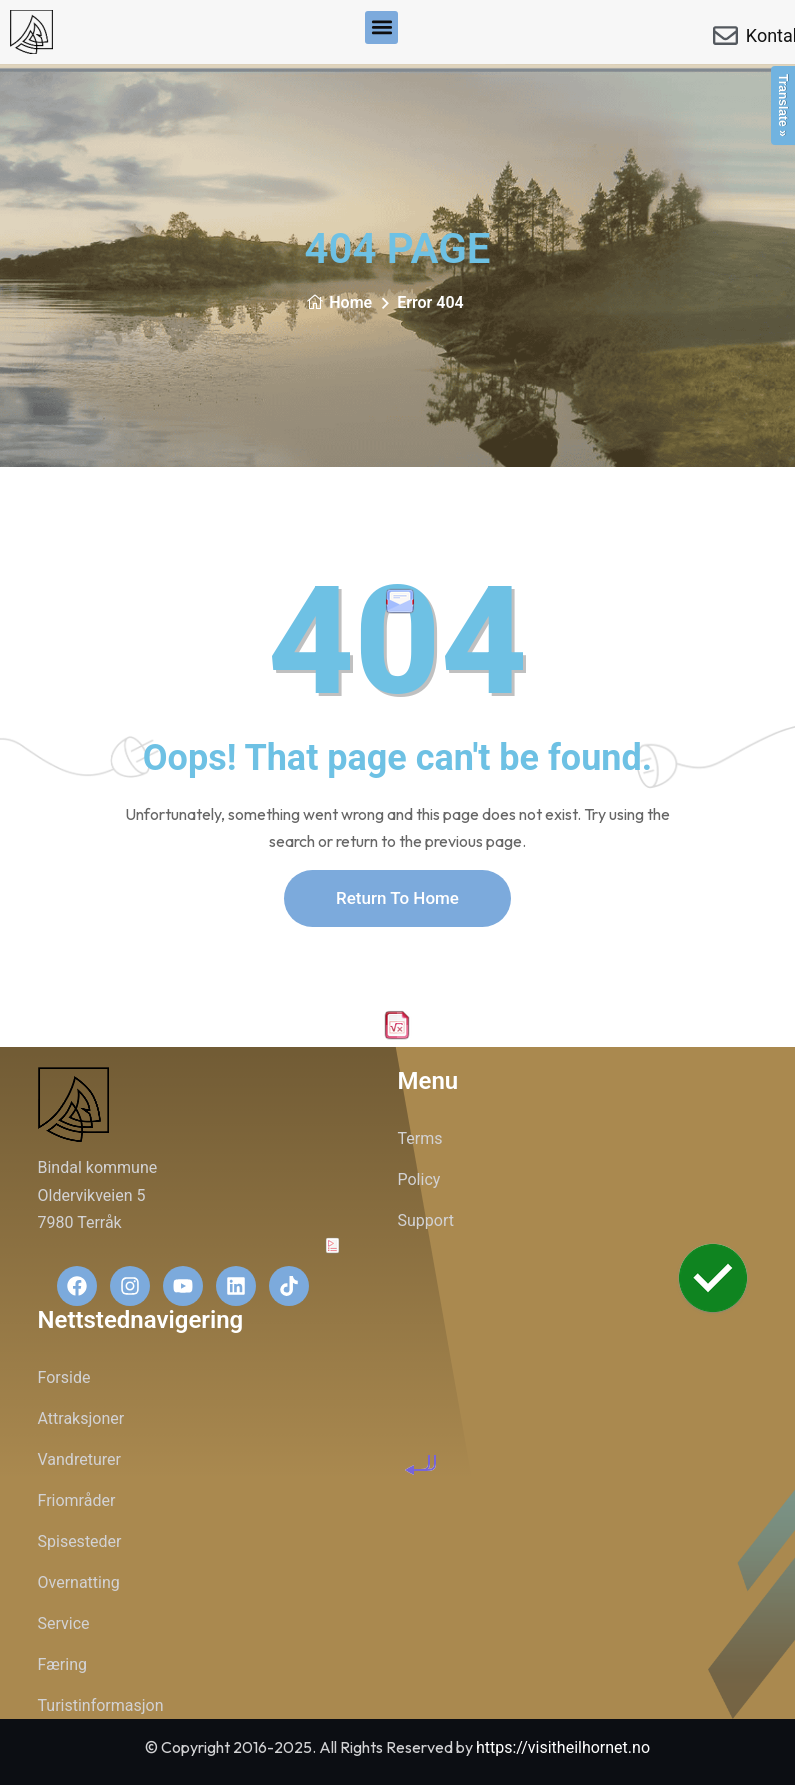 Image resolution: width=795 pixels, height=1785 pixels. I want to click on libreoffice math formula template file, so click(397, 1025).